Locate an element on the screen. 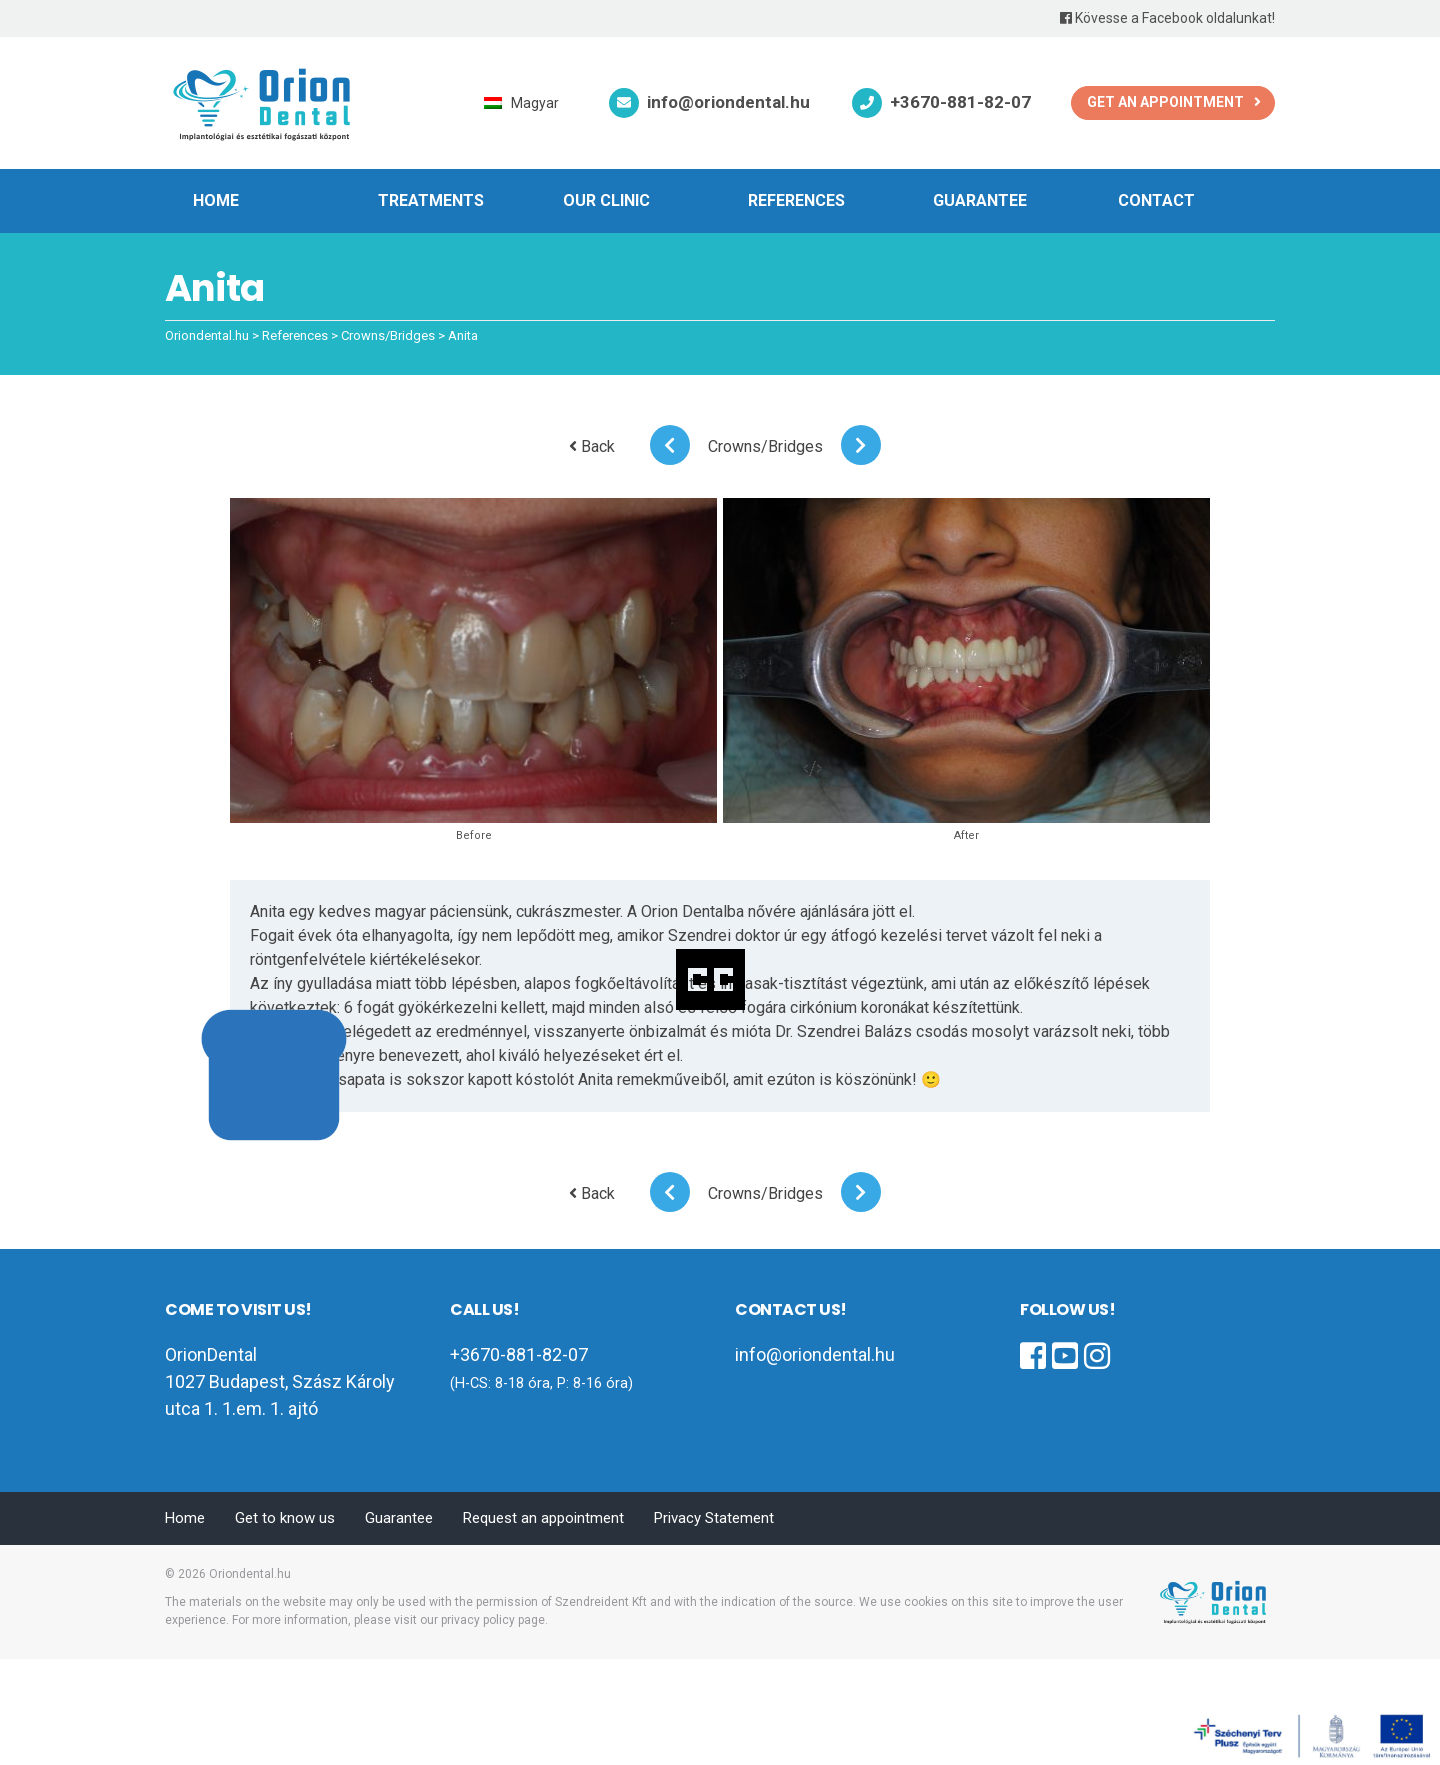 The height and width of the screenshot is (1765, 1440). browse bakery or bread products is located at coordinates (274, 1075).